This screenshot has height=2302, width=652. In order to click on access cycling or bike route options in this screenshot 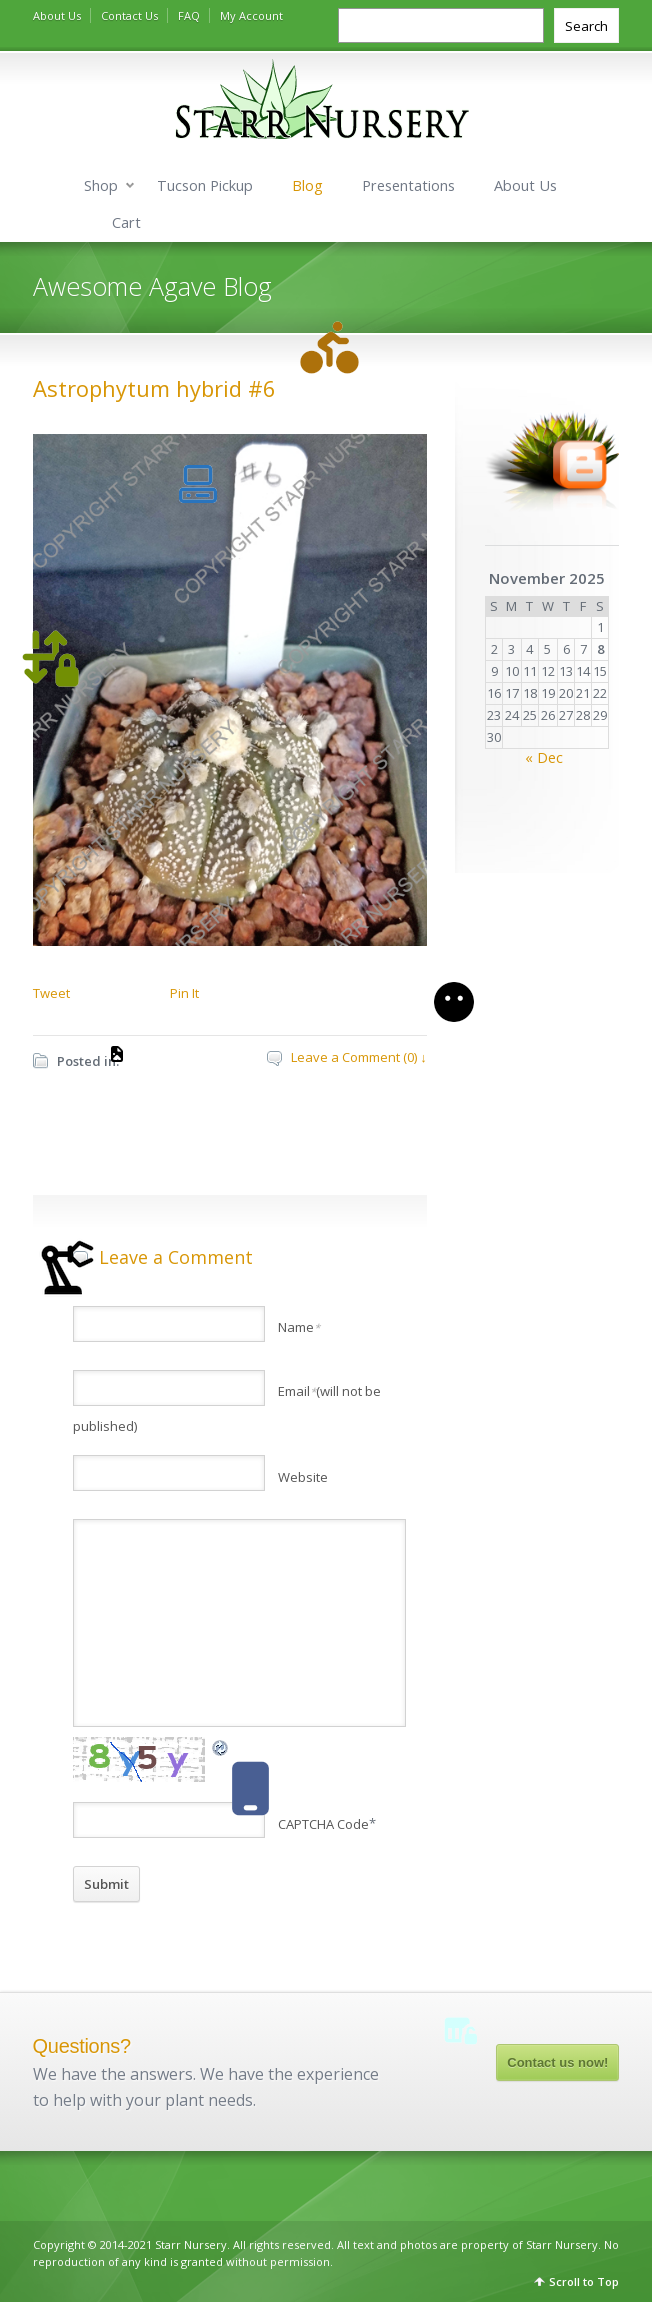, I will do `click(329, 347)`.